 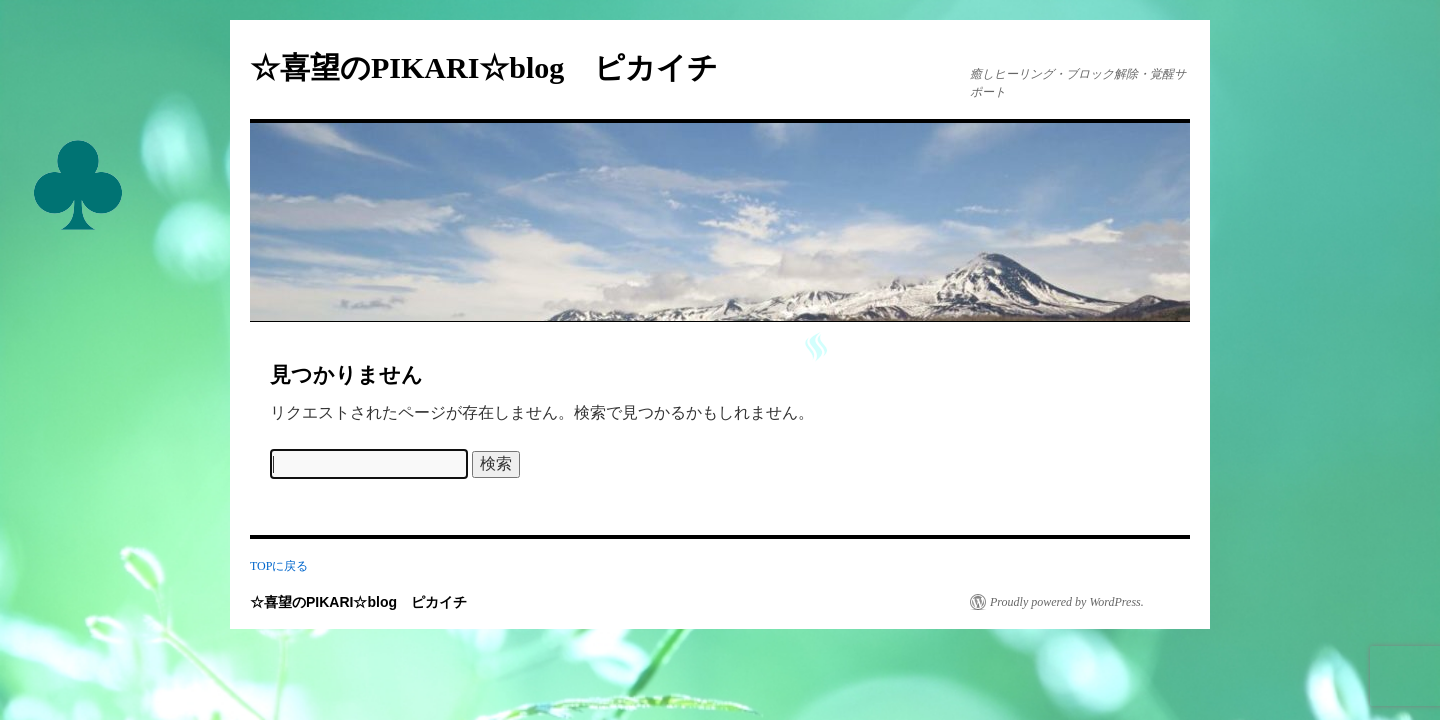 I want to click on select clubs suit in a card game, so click(x=78, y=185).